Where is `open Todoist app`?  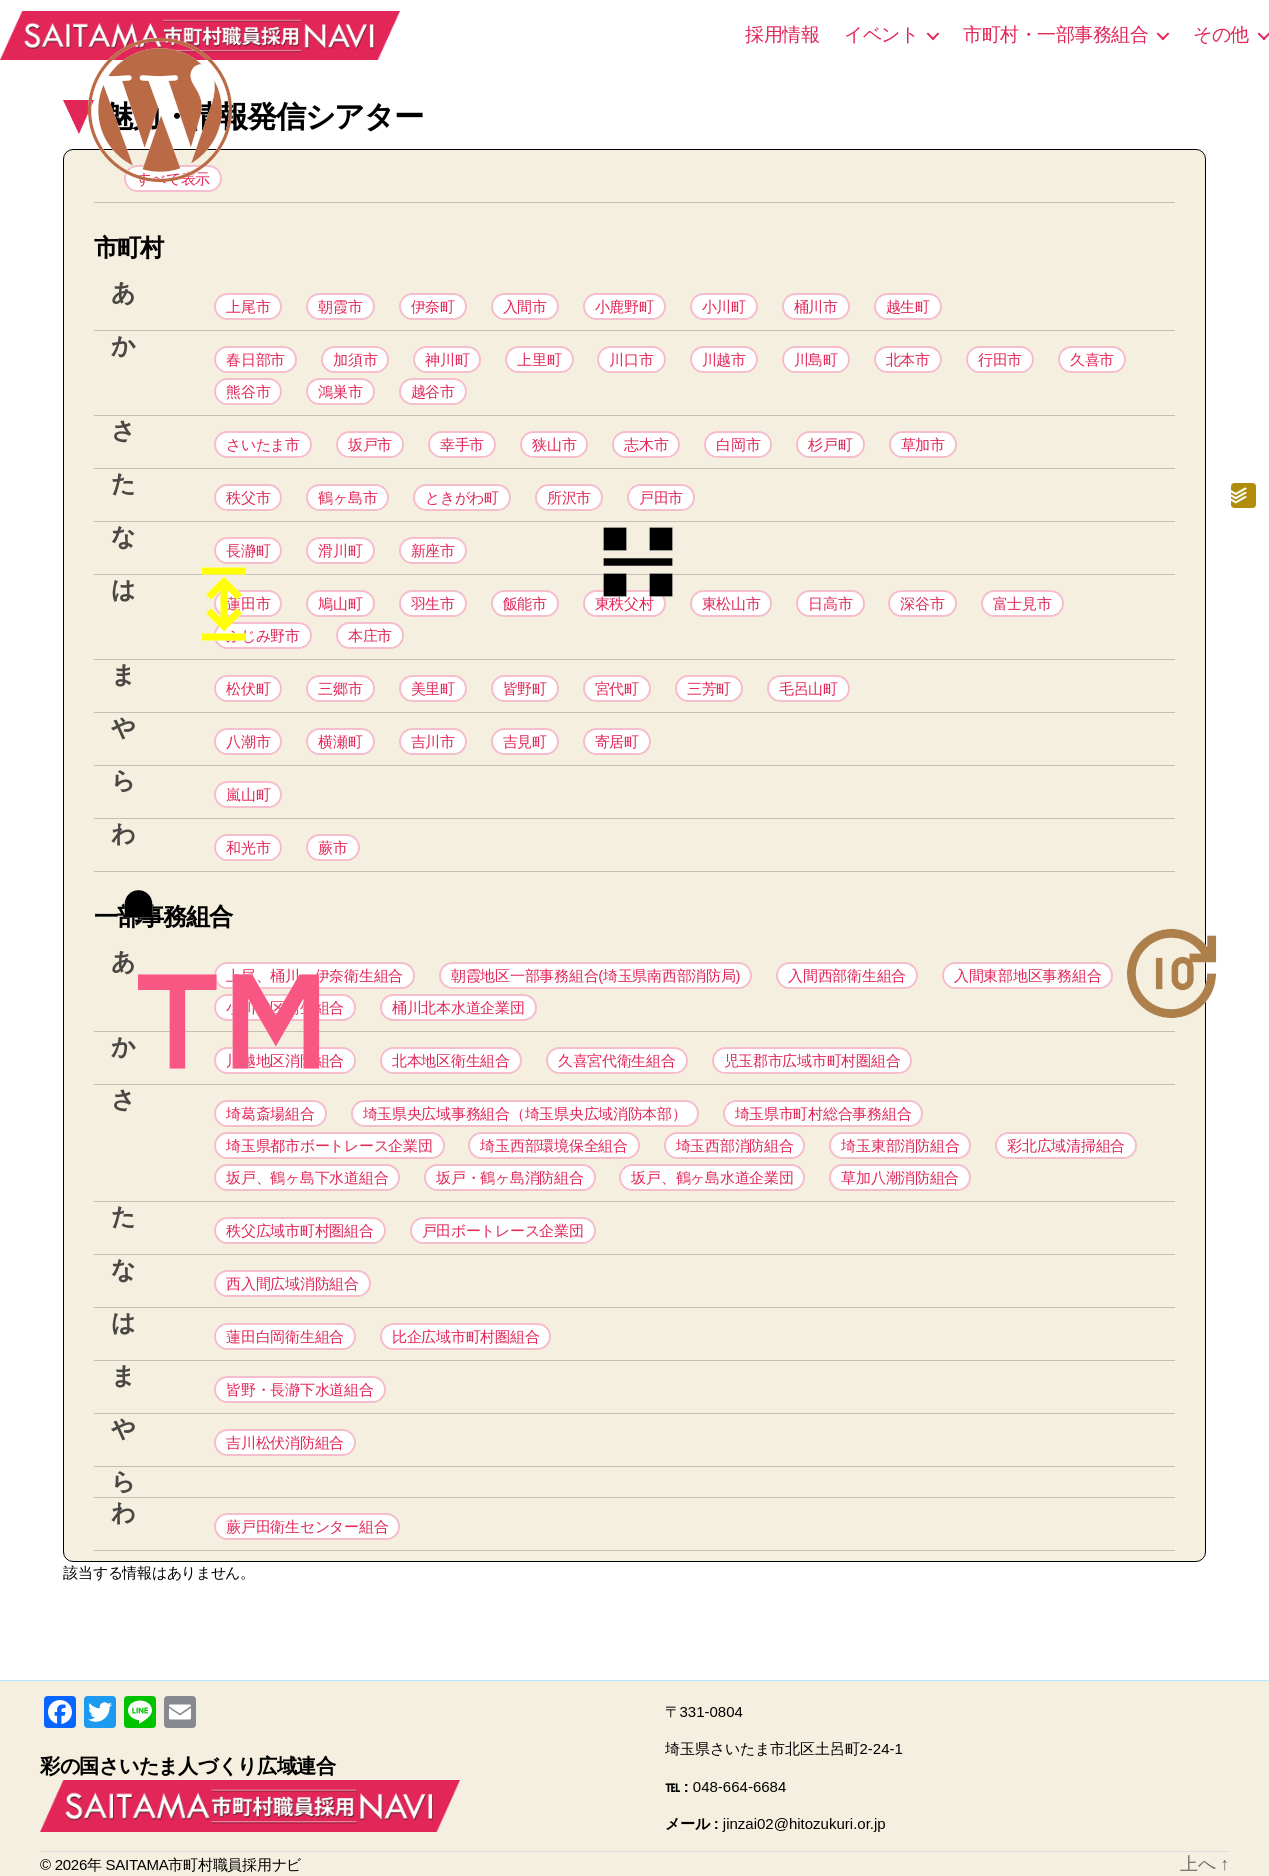 open Todoist app is located at coordinates (1243, 495).